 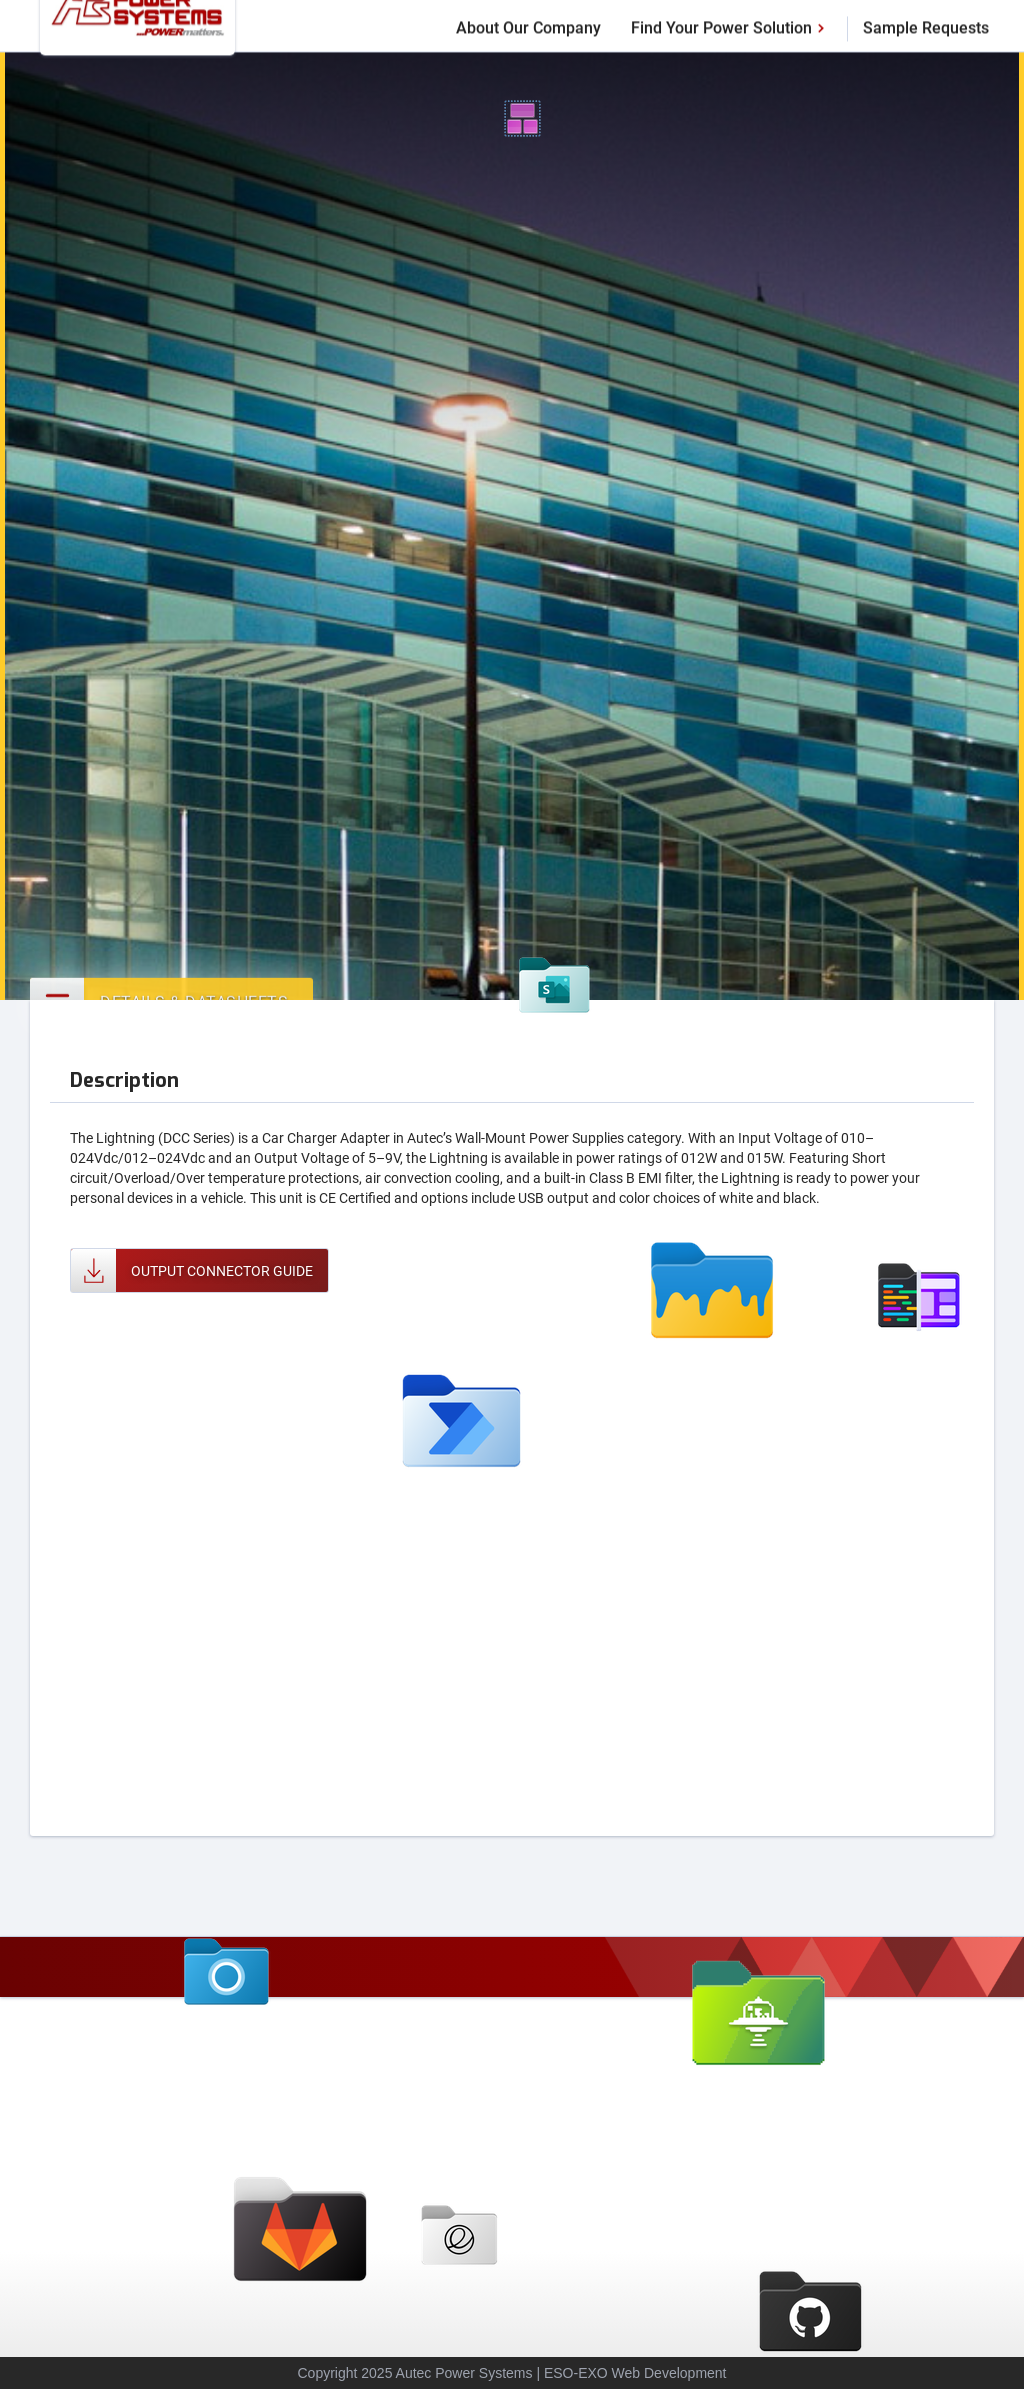 What do you see at coordinates (459, 2237) in the screenshot?
I see `open elementary OS system folder` at bounding box center [459, 2237].